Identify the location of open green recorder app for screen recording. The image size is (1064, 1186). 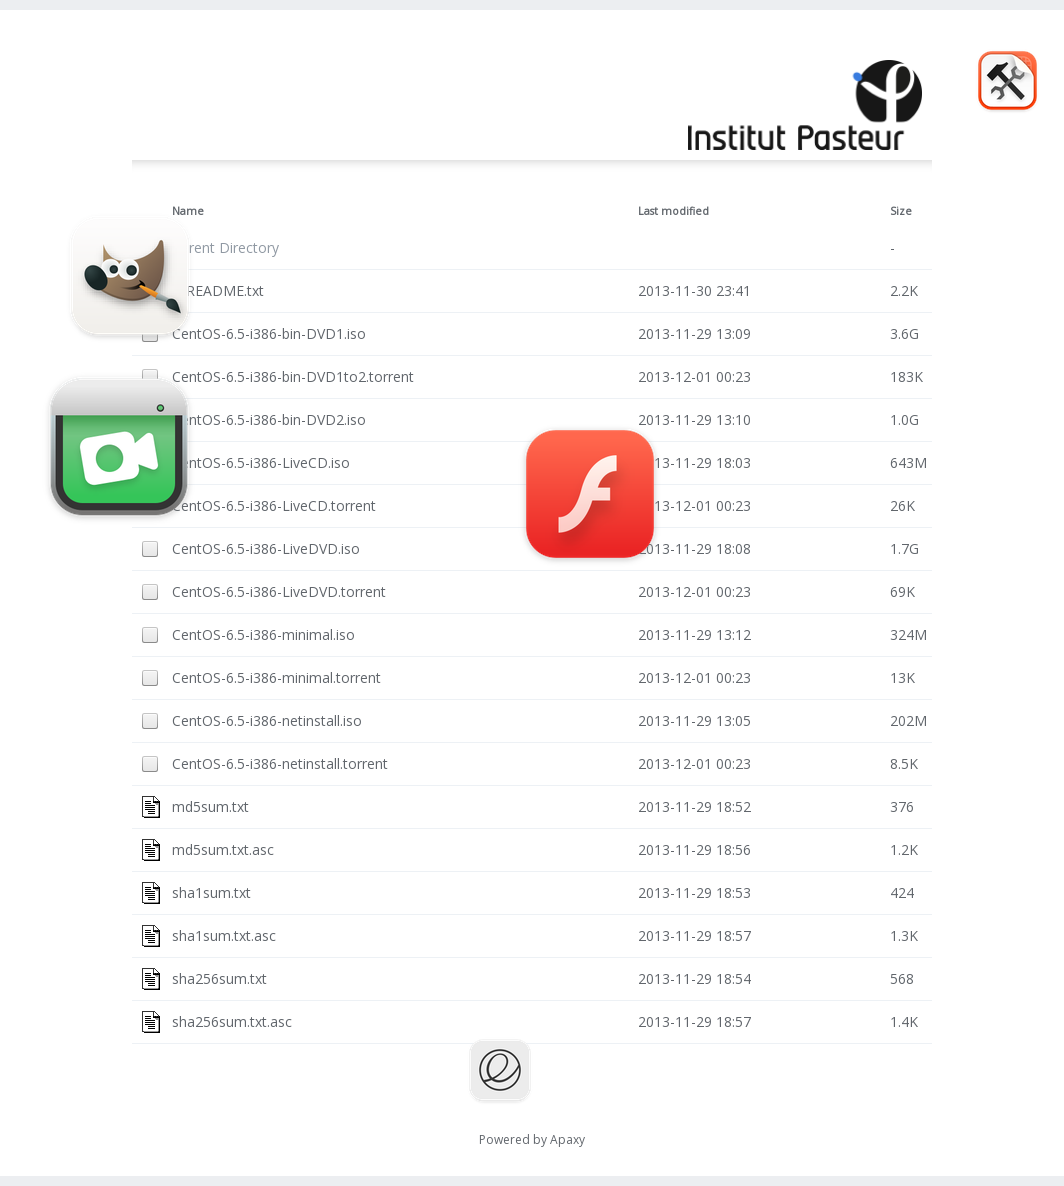
(119, 447).